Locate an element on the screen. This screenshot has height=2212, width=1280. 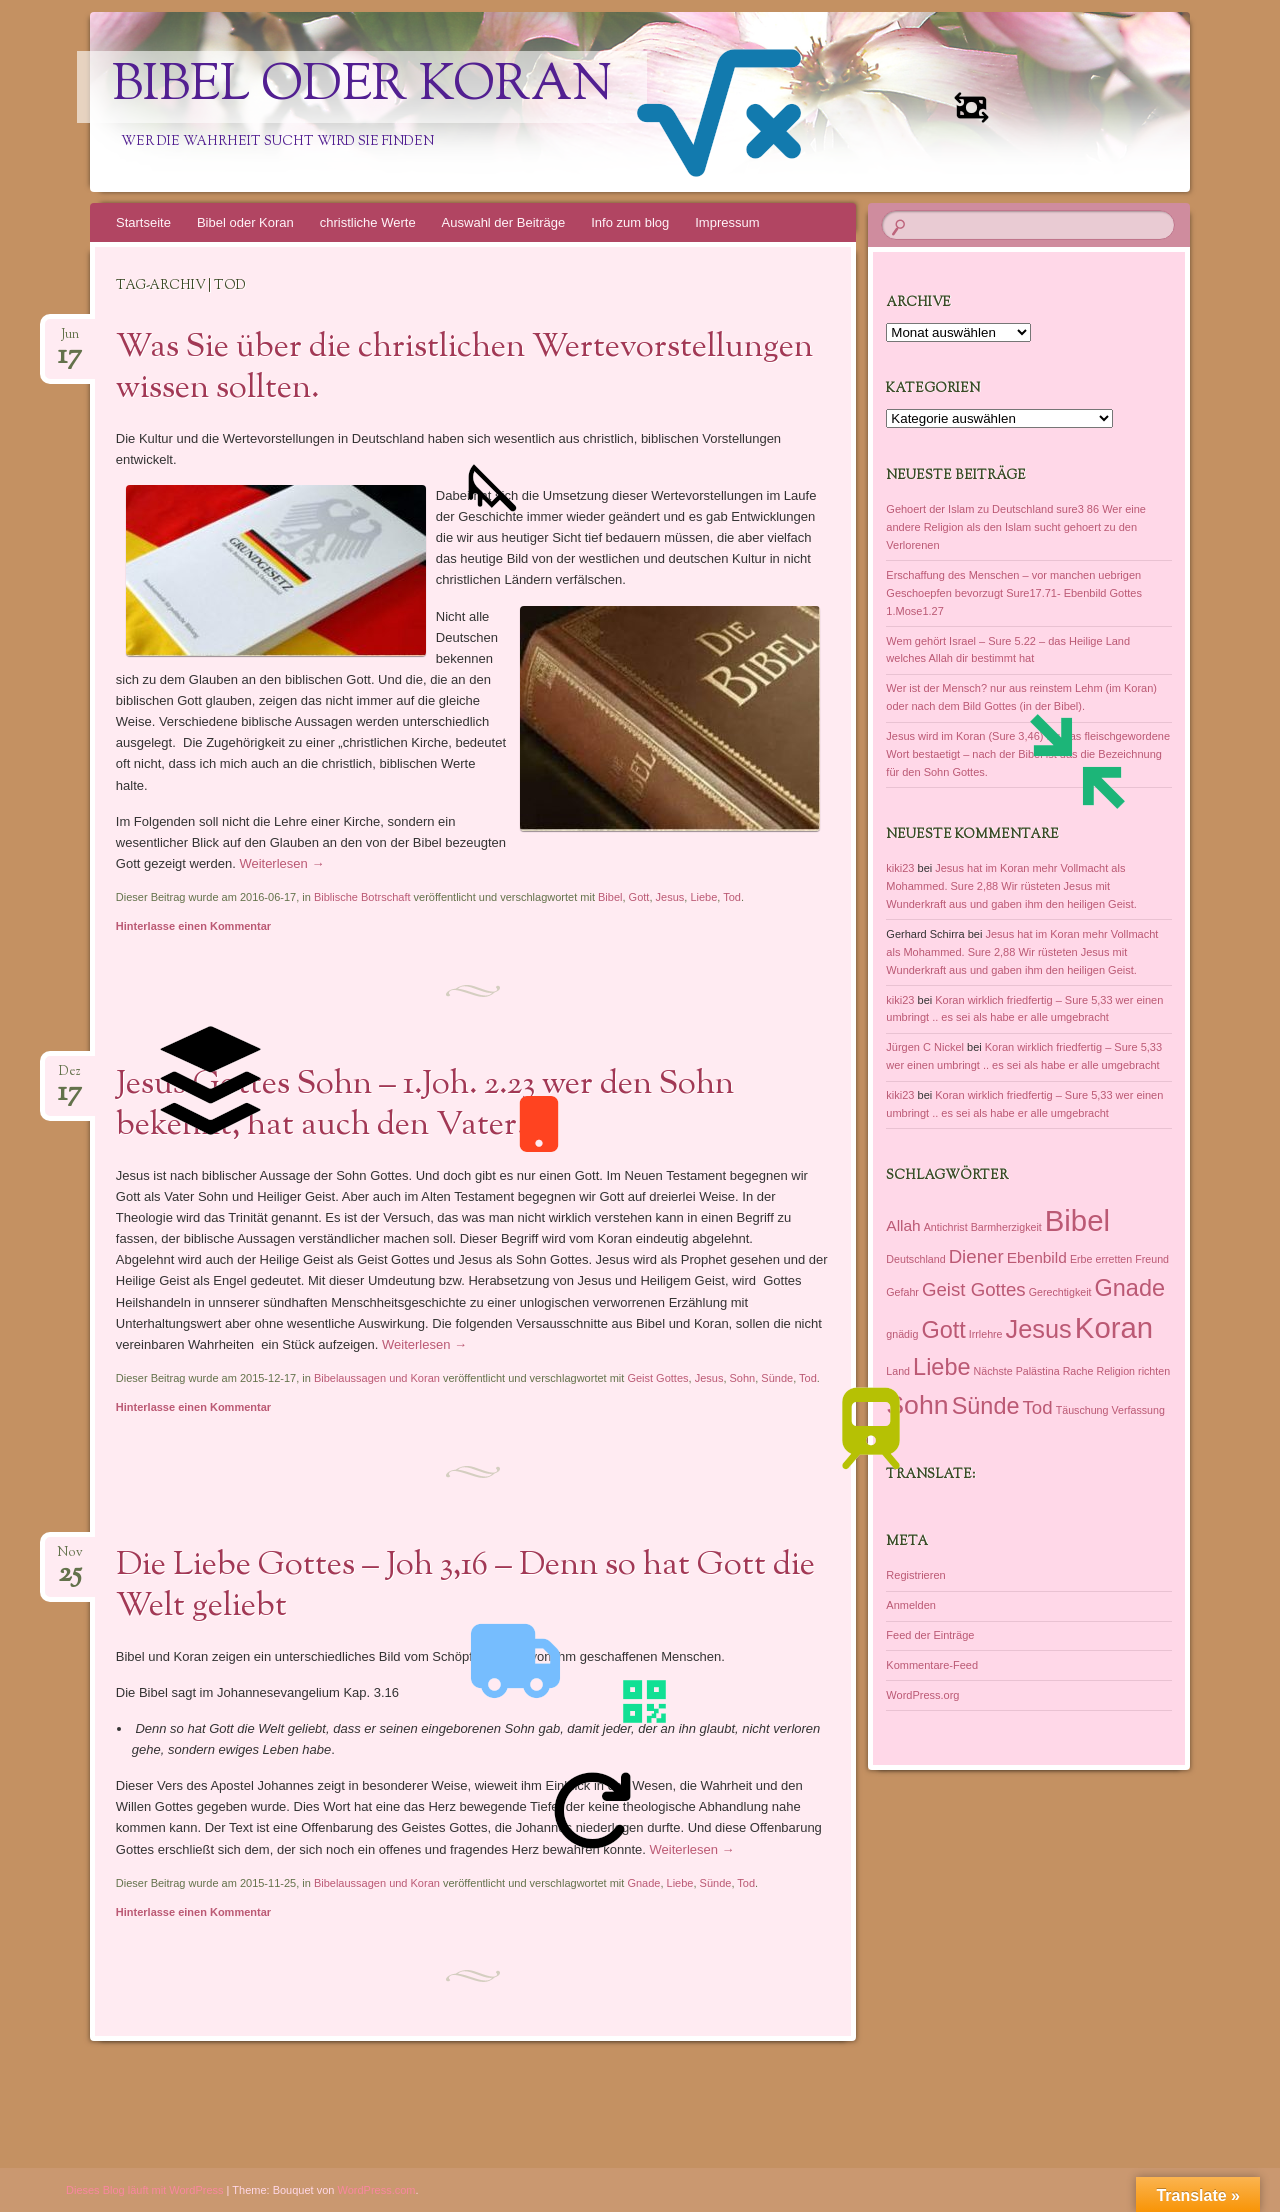
view shipping or delivery status is located at coordinates (515, 1658).